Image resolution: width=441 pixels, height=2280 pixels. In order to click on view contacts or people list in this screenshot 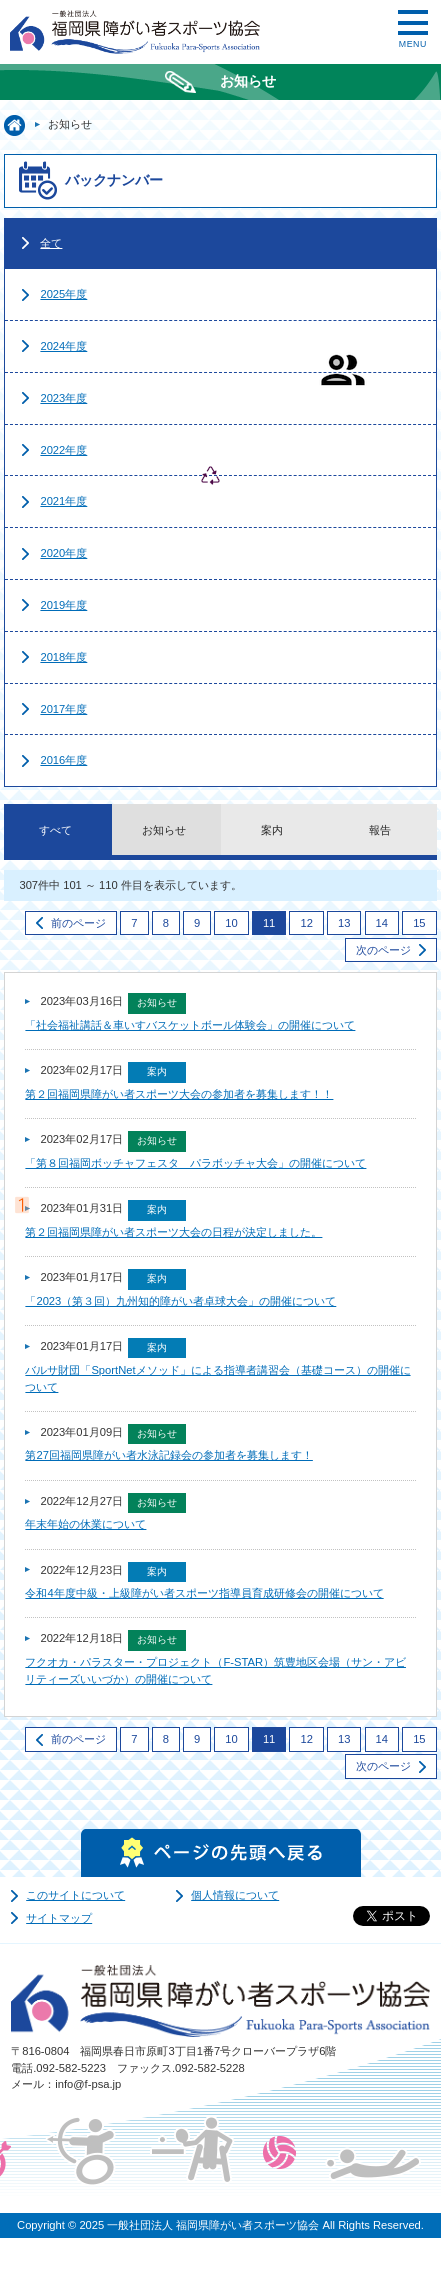, I will do `click(343, 370)`.